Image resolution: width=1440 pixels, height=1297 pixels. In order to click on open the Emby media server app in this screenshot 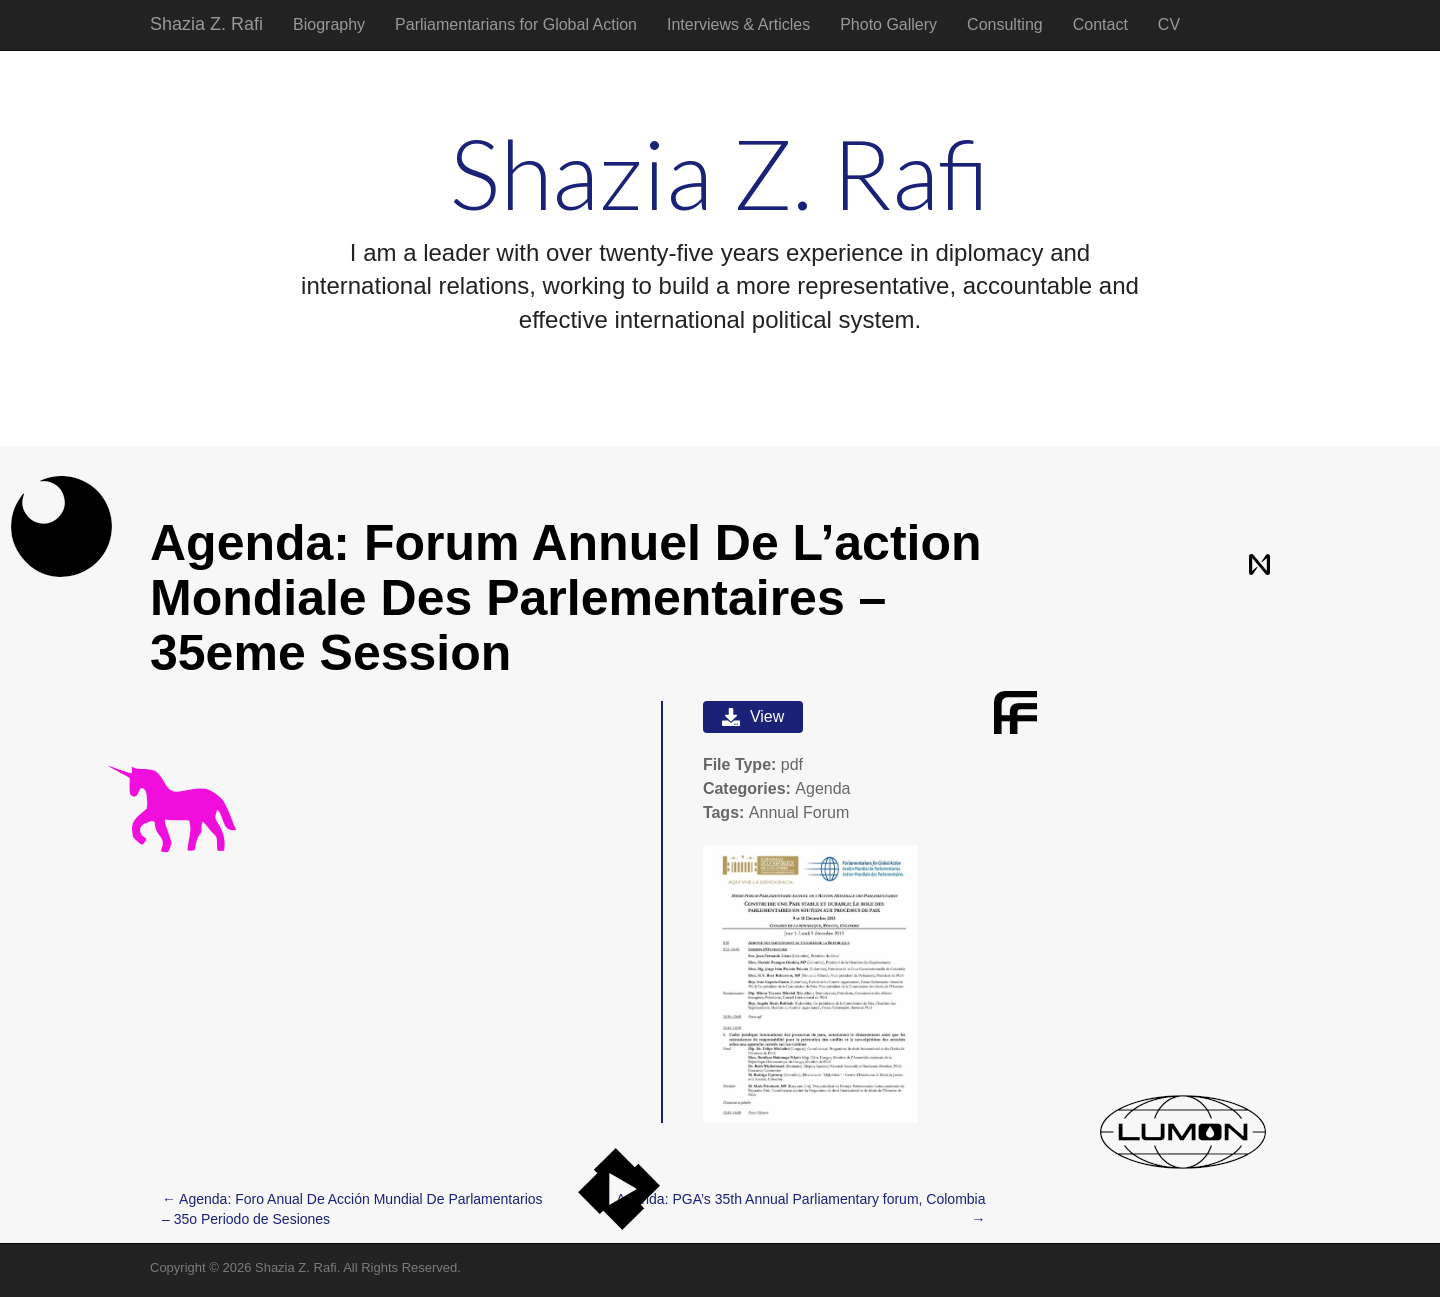, I will do `click(619, 1189)`.